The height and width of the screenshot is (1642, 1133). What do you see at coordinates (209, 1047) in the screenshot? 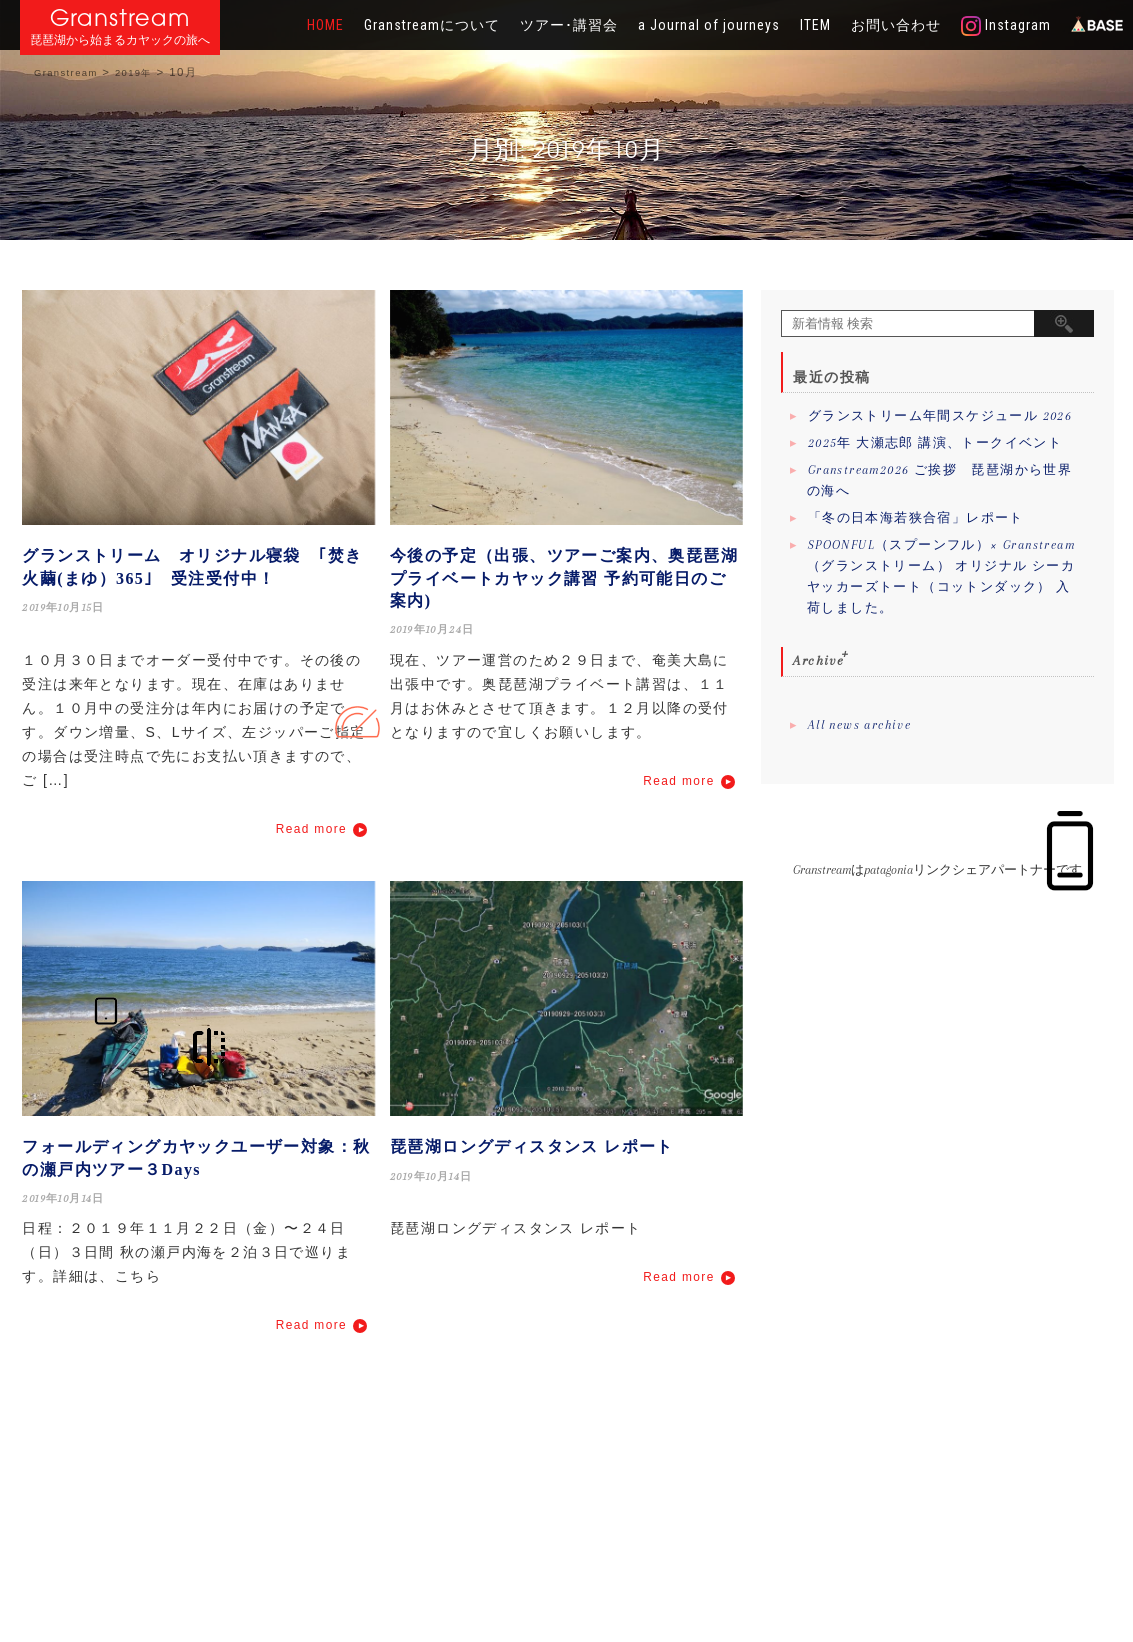
I see `flip image horizontally` at bounding box center [209, 1047].